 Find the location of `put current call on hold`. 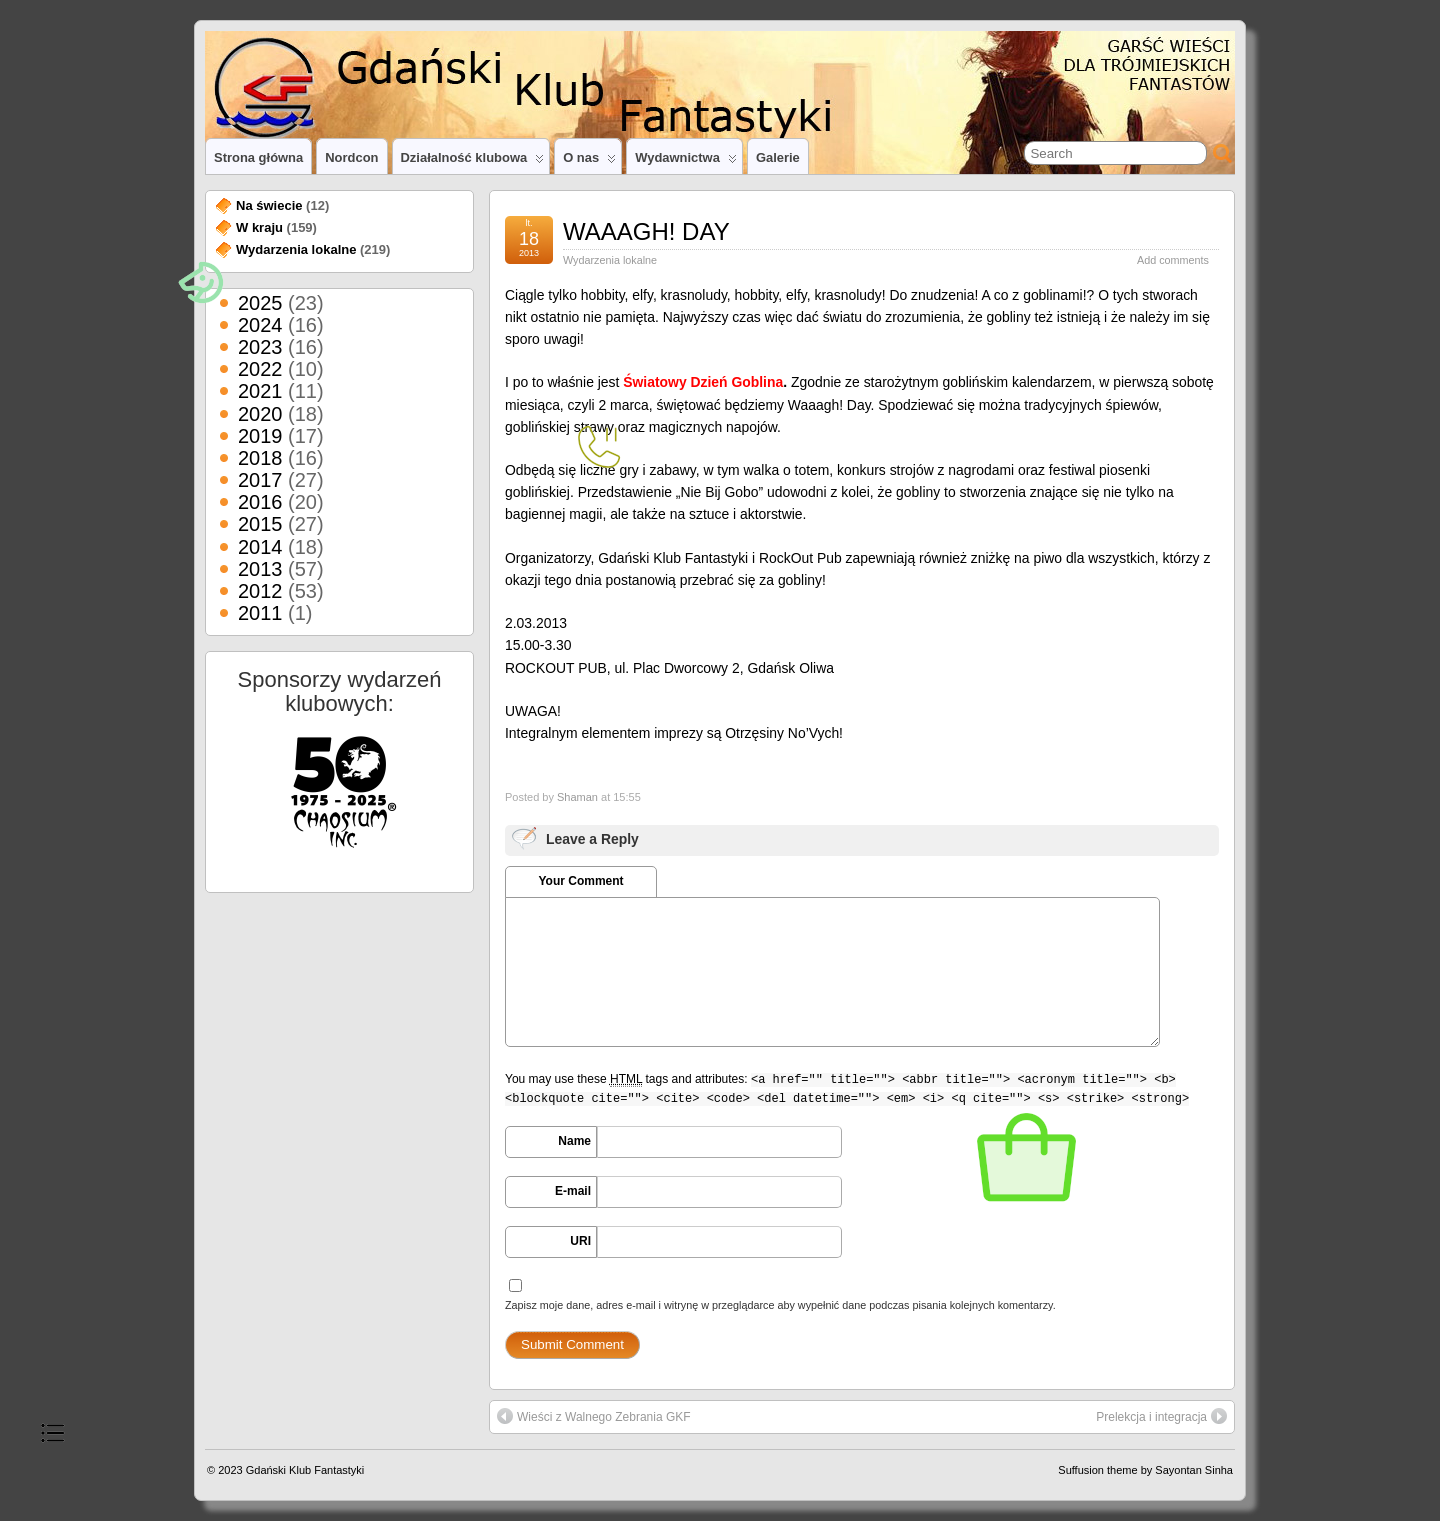

put current call on hold is located at coordinates (600, 446).